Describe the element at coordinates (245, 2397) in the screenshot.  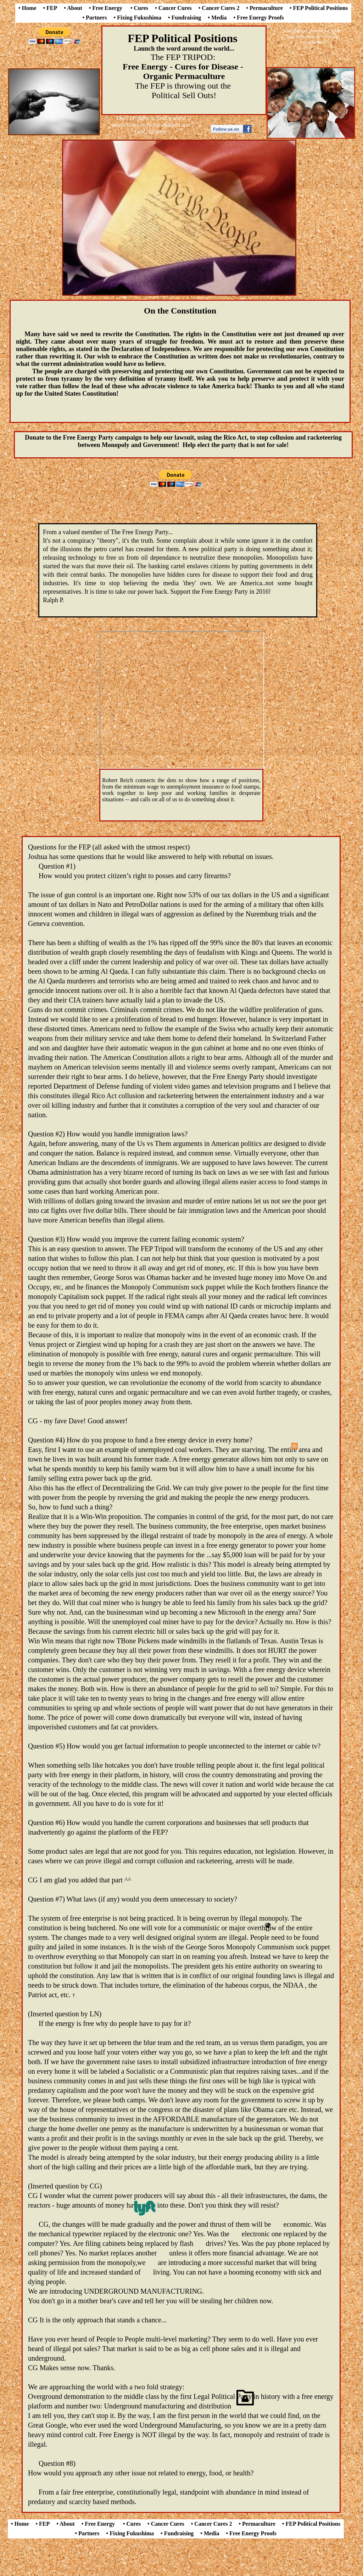
I see `access a password-protected folder` at that location.